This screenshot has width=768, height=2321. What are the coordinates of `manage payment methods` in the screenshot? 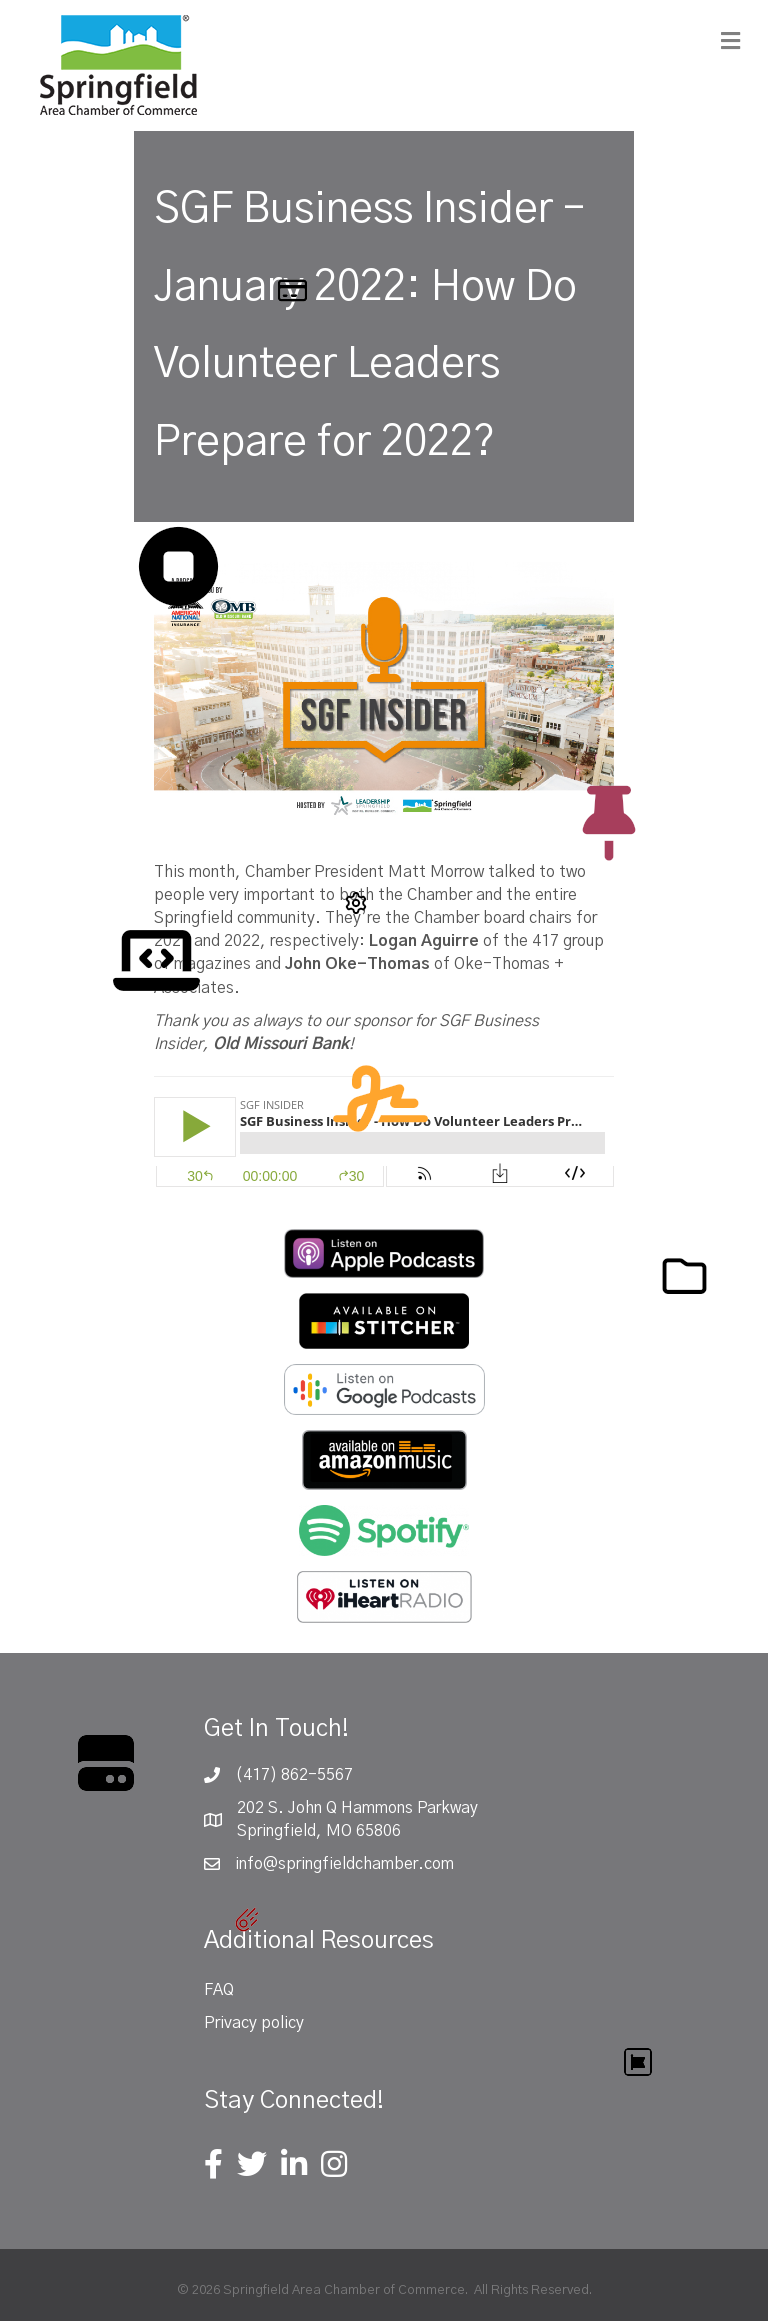 It's located at (292, 290).